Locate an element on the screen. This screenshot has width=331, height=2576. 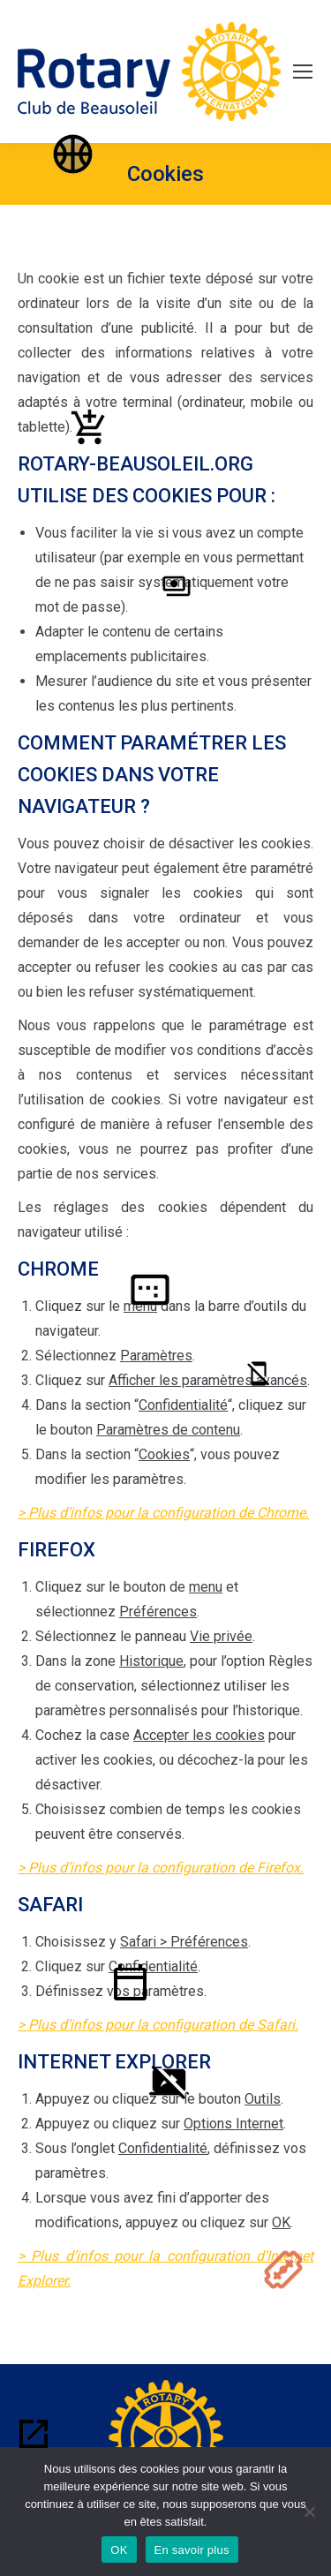
open link in a new window or tab is located at coordinates (34, 2434).